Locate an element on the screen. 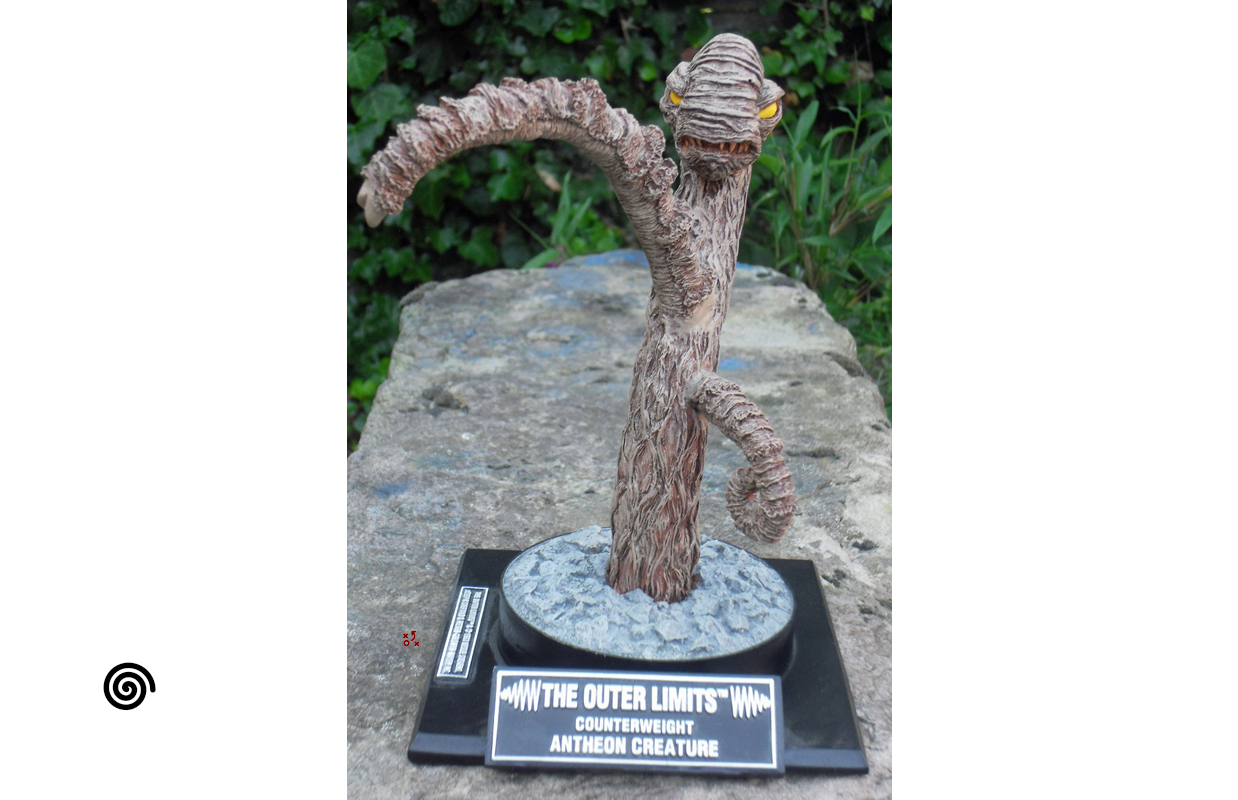 The height and width of the screenshot is (800, 1238). indicates loading or processing in progress is located at coordinates (127, 687).